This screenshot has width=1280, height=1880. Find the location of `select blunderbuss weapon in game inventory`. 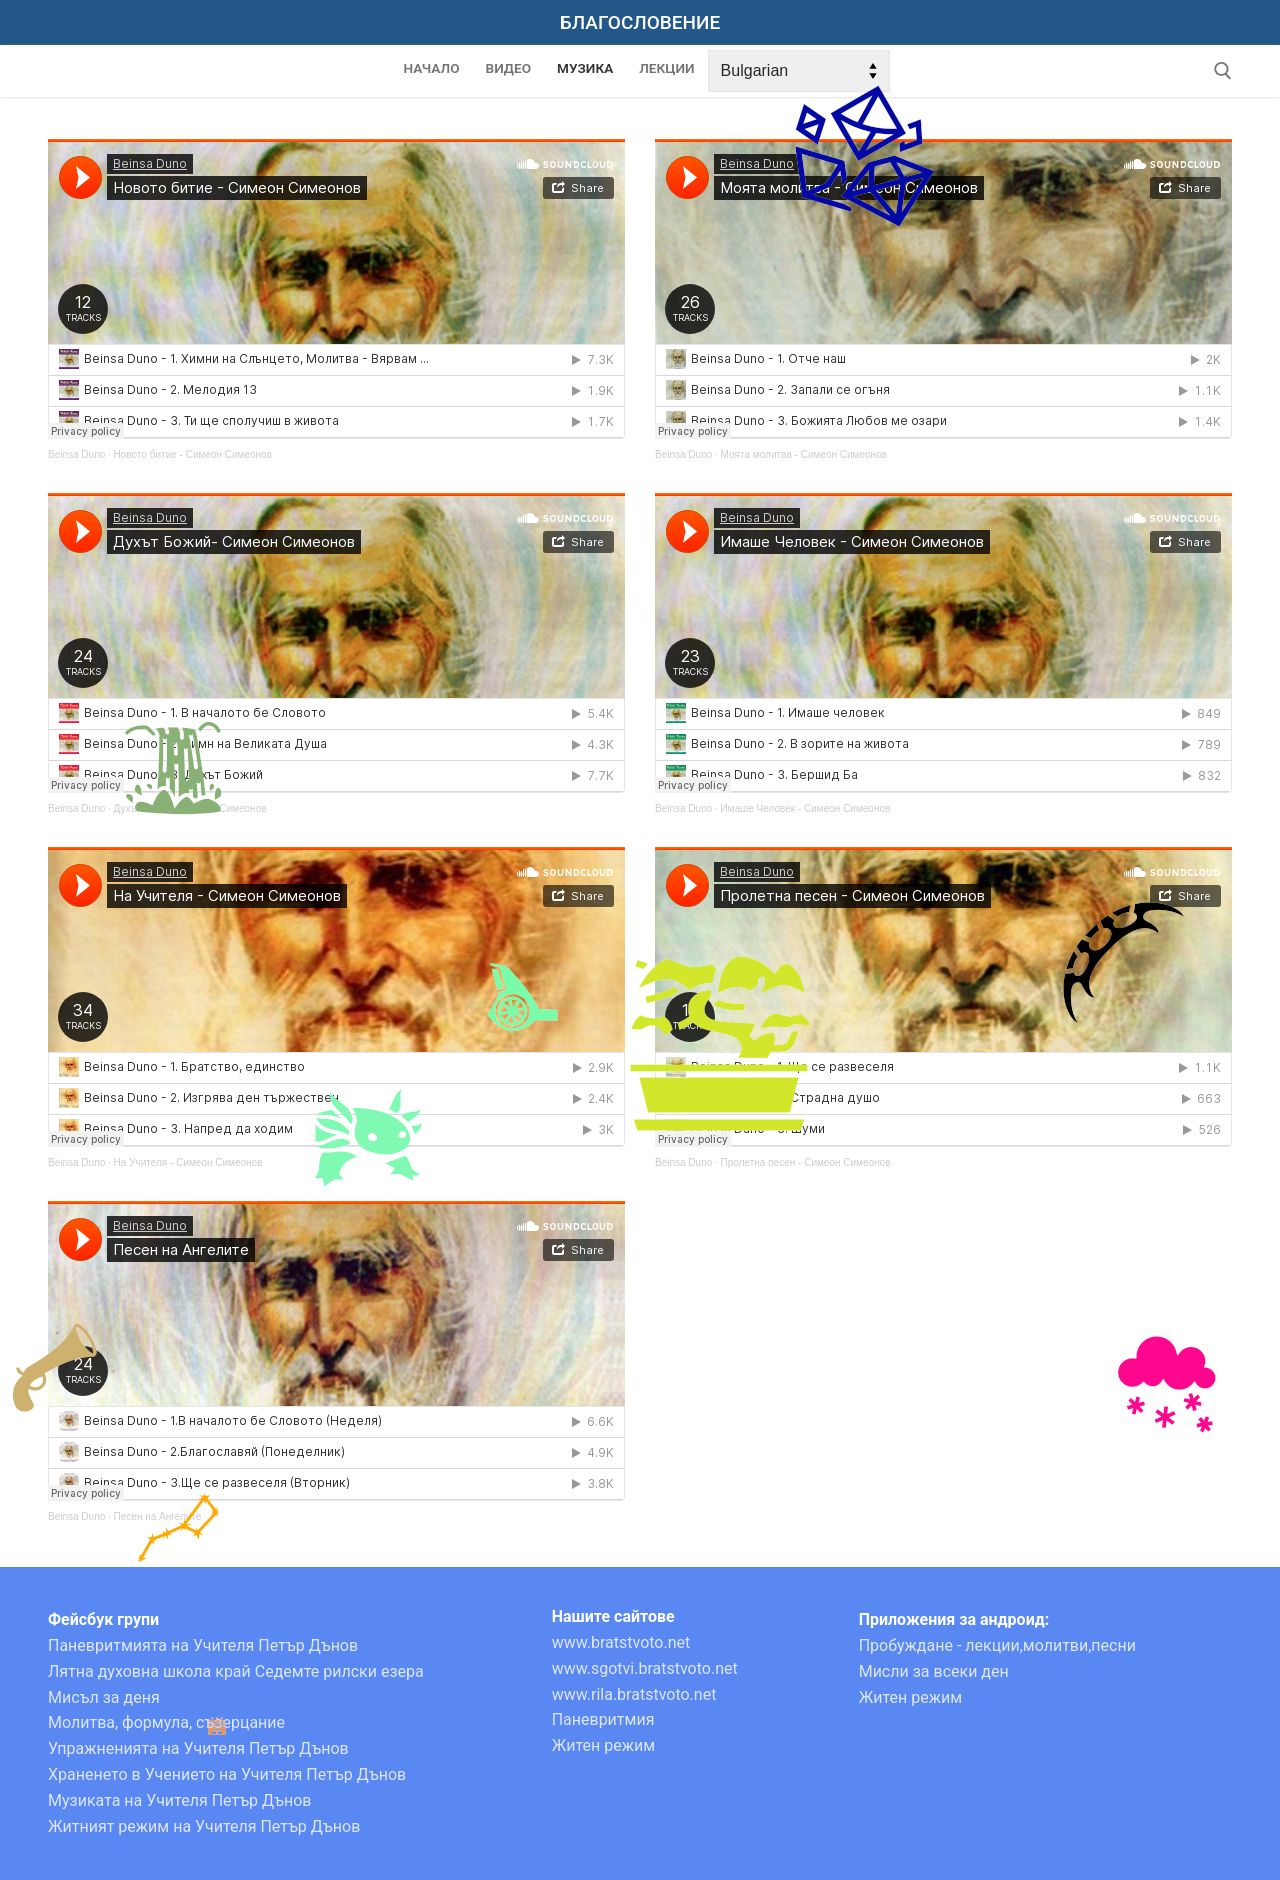

select blunderbuss weapon in game inventory is located at coordinates (55, 1368).